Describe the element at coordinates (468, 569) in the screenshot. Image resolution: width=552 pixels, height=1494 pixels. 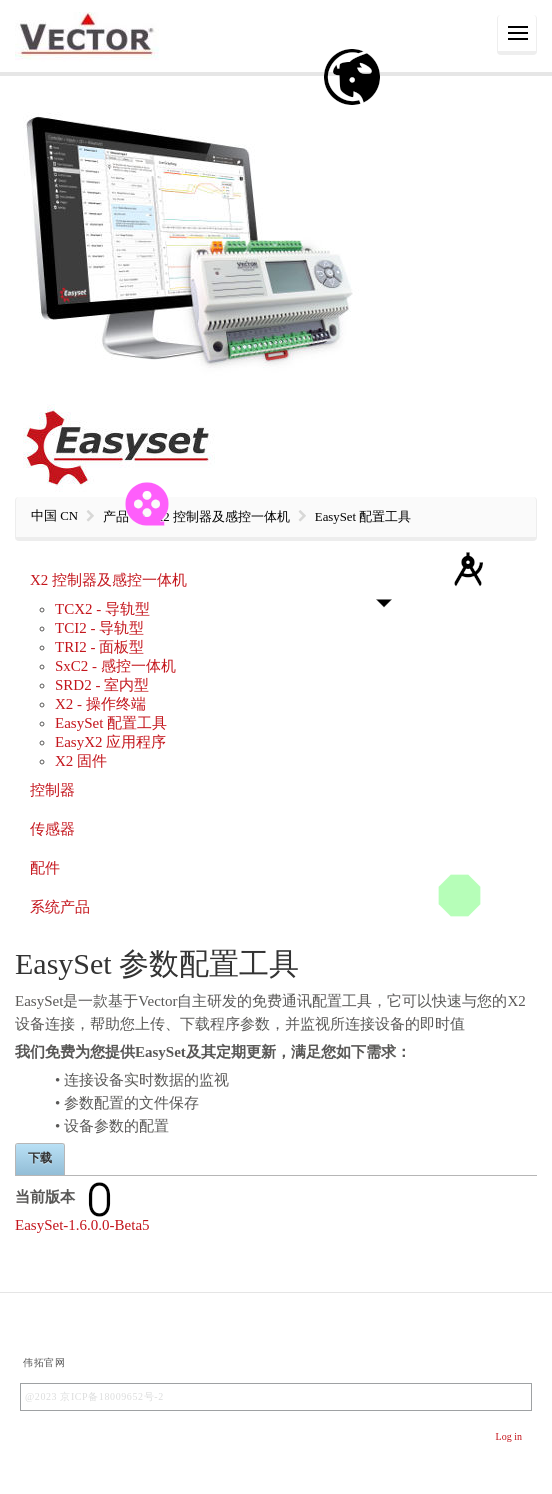
I see `access precision drawing or design tools` at that location.